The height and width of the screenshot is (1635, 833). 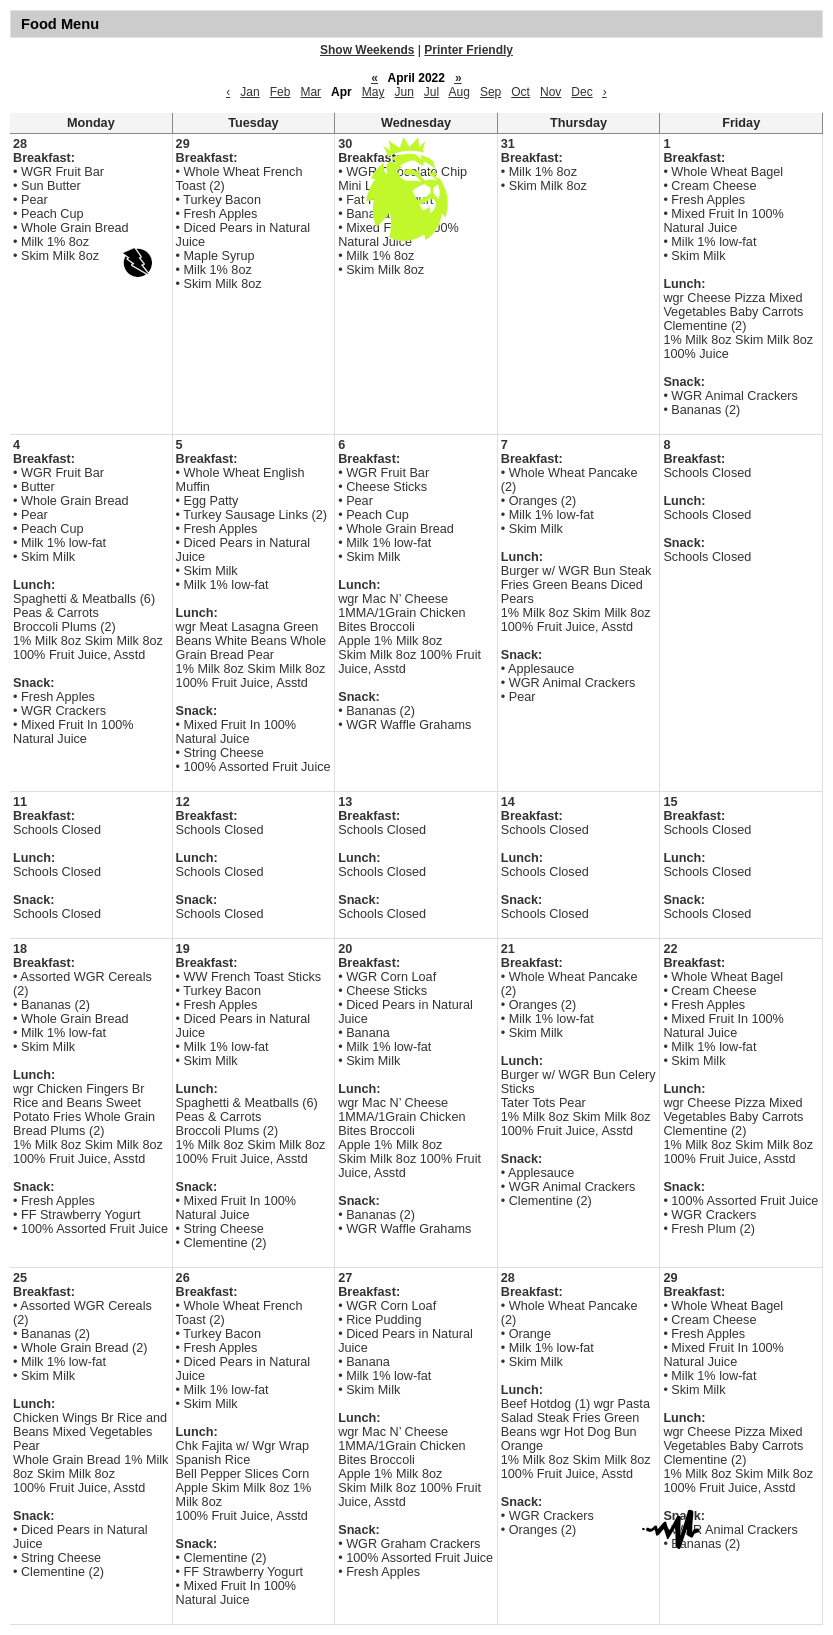 What do you see at coordinates (407, 189) in the screenshot?
I see `view Premier League content` at bounding box center [407, 189].